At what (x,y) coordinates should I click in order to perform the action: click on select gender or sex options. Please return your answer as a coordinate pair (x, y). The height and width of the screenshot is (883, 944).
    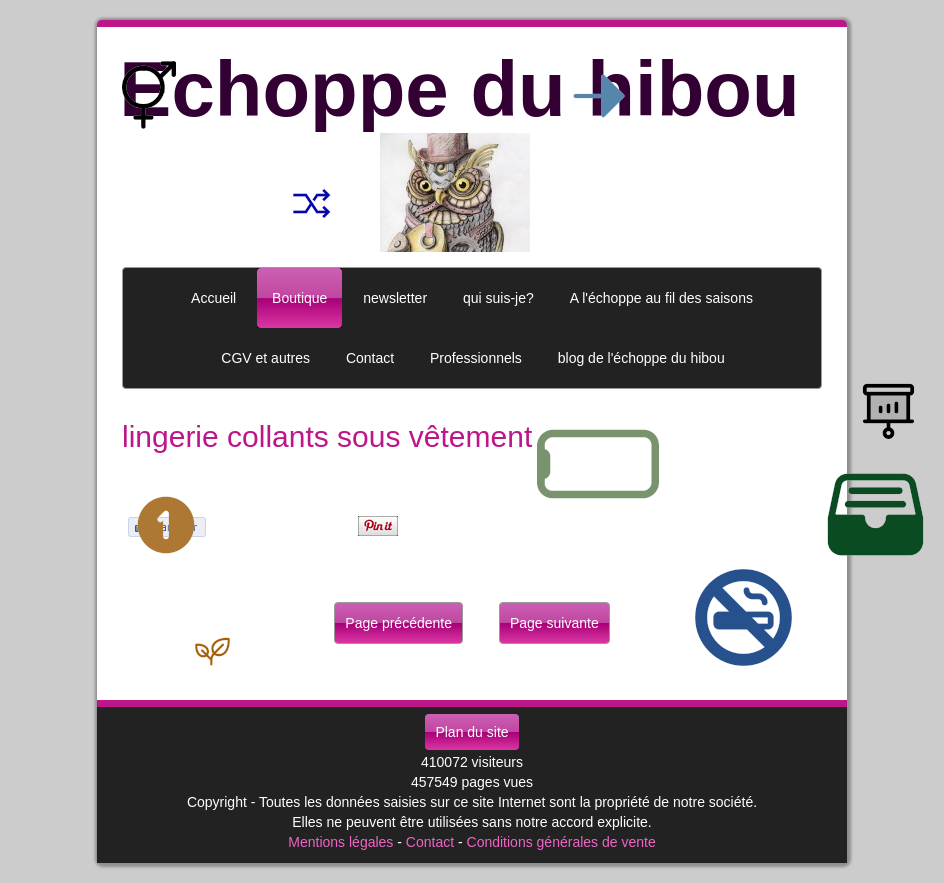
    Looking at the image, I should click on (149, 95).